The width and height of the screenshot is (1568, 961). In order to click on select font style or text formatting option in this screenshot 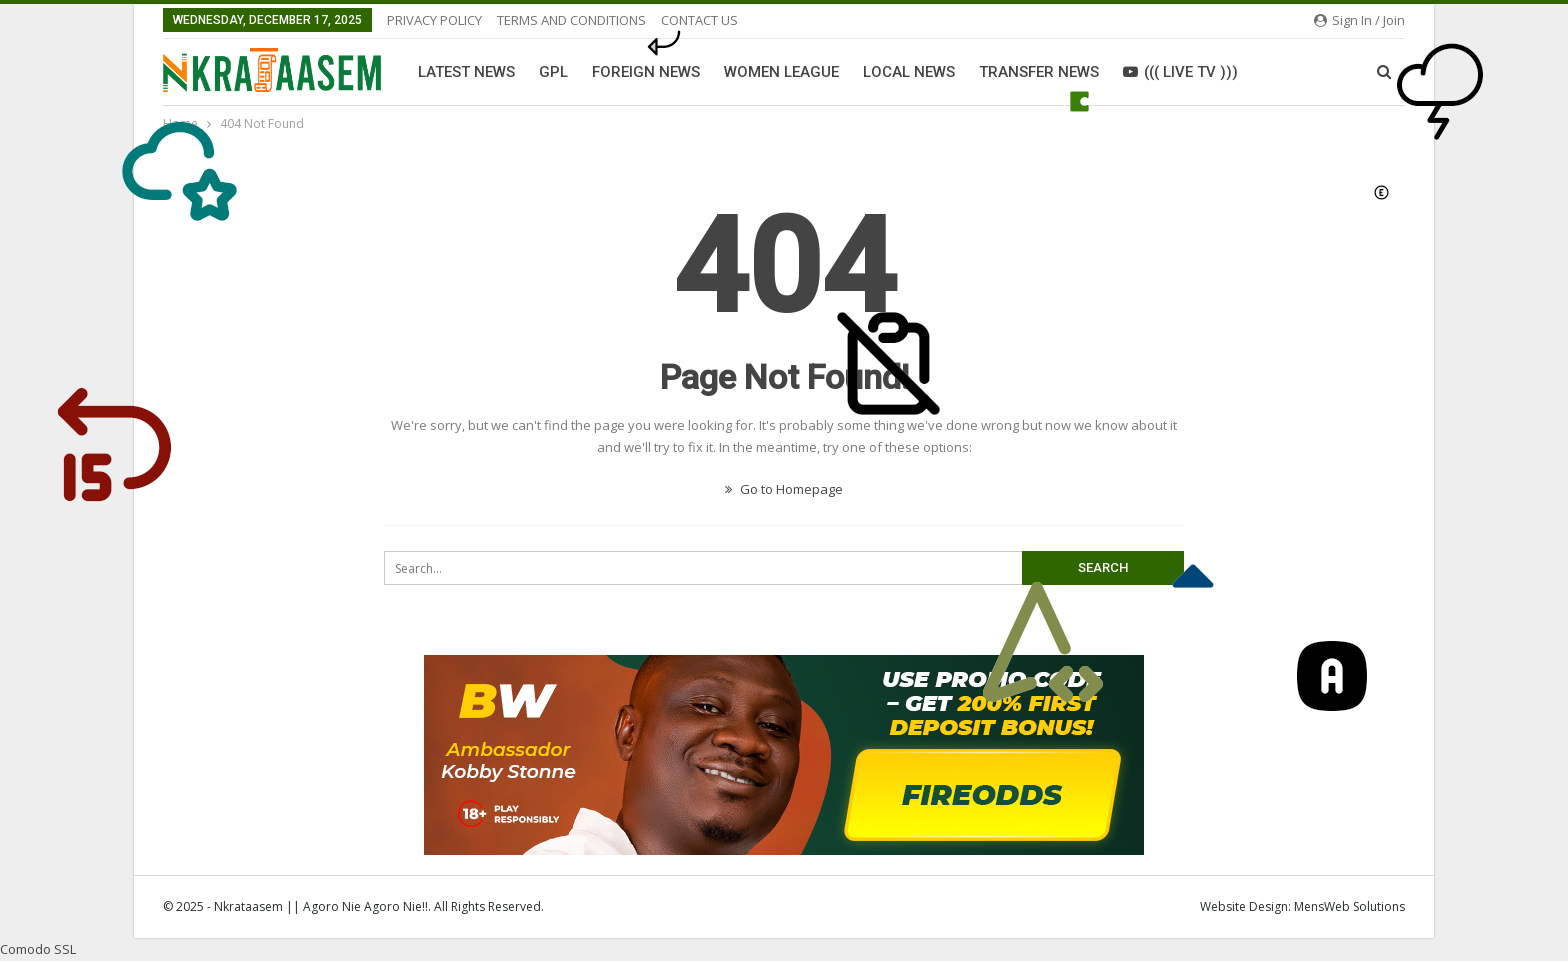, I will do `click(1332, 676)`.